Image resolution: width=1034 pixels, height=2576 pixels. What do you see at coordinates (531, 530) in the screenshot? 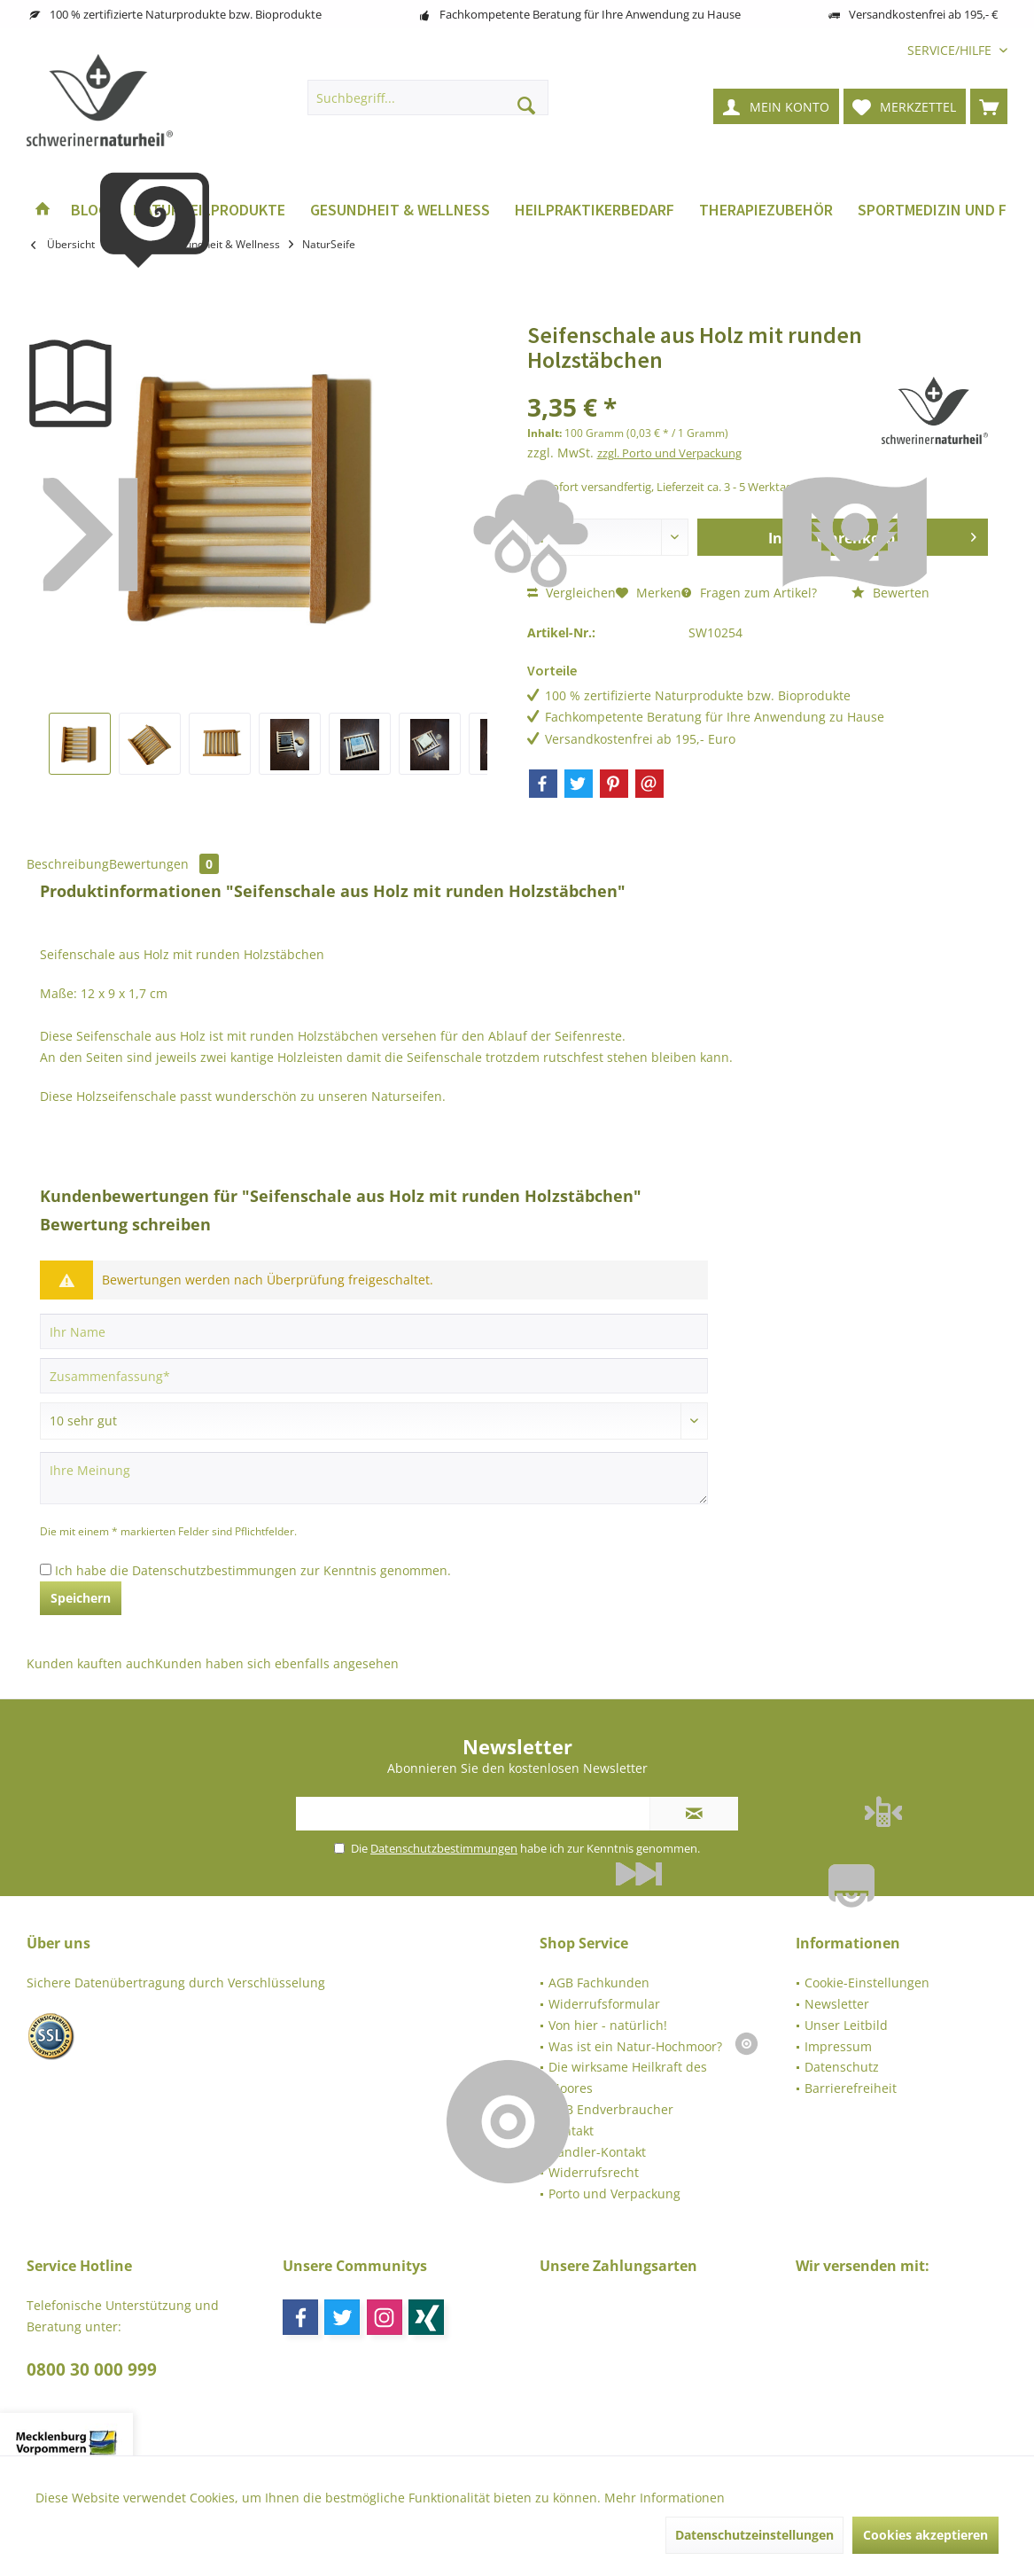
I see `indicates scattered showers or light rain conditions` at bounding box center [531, 530].